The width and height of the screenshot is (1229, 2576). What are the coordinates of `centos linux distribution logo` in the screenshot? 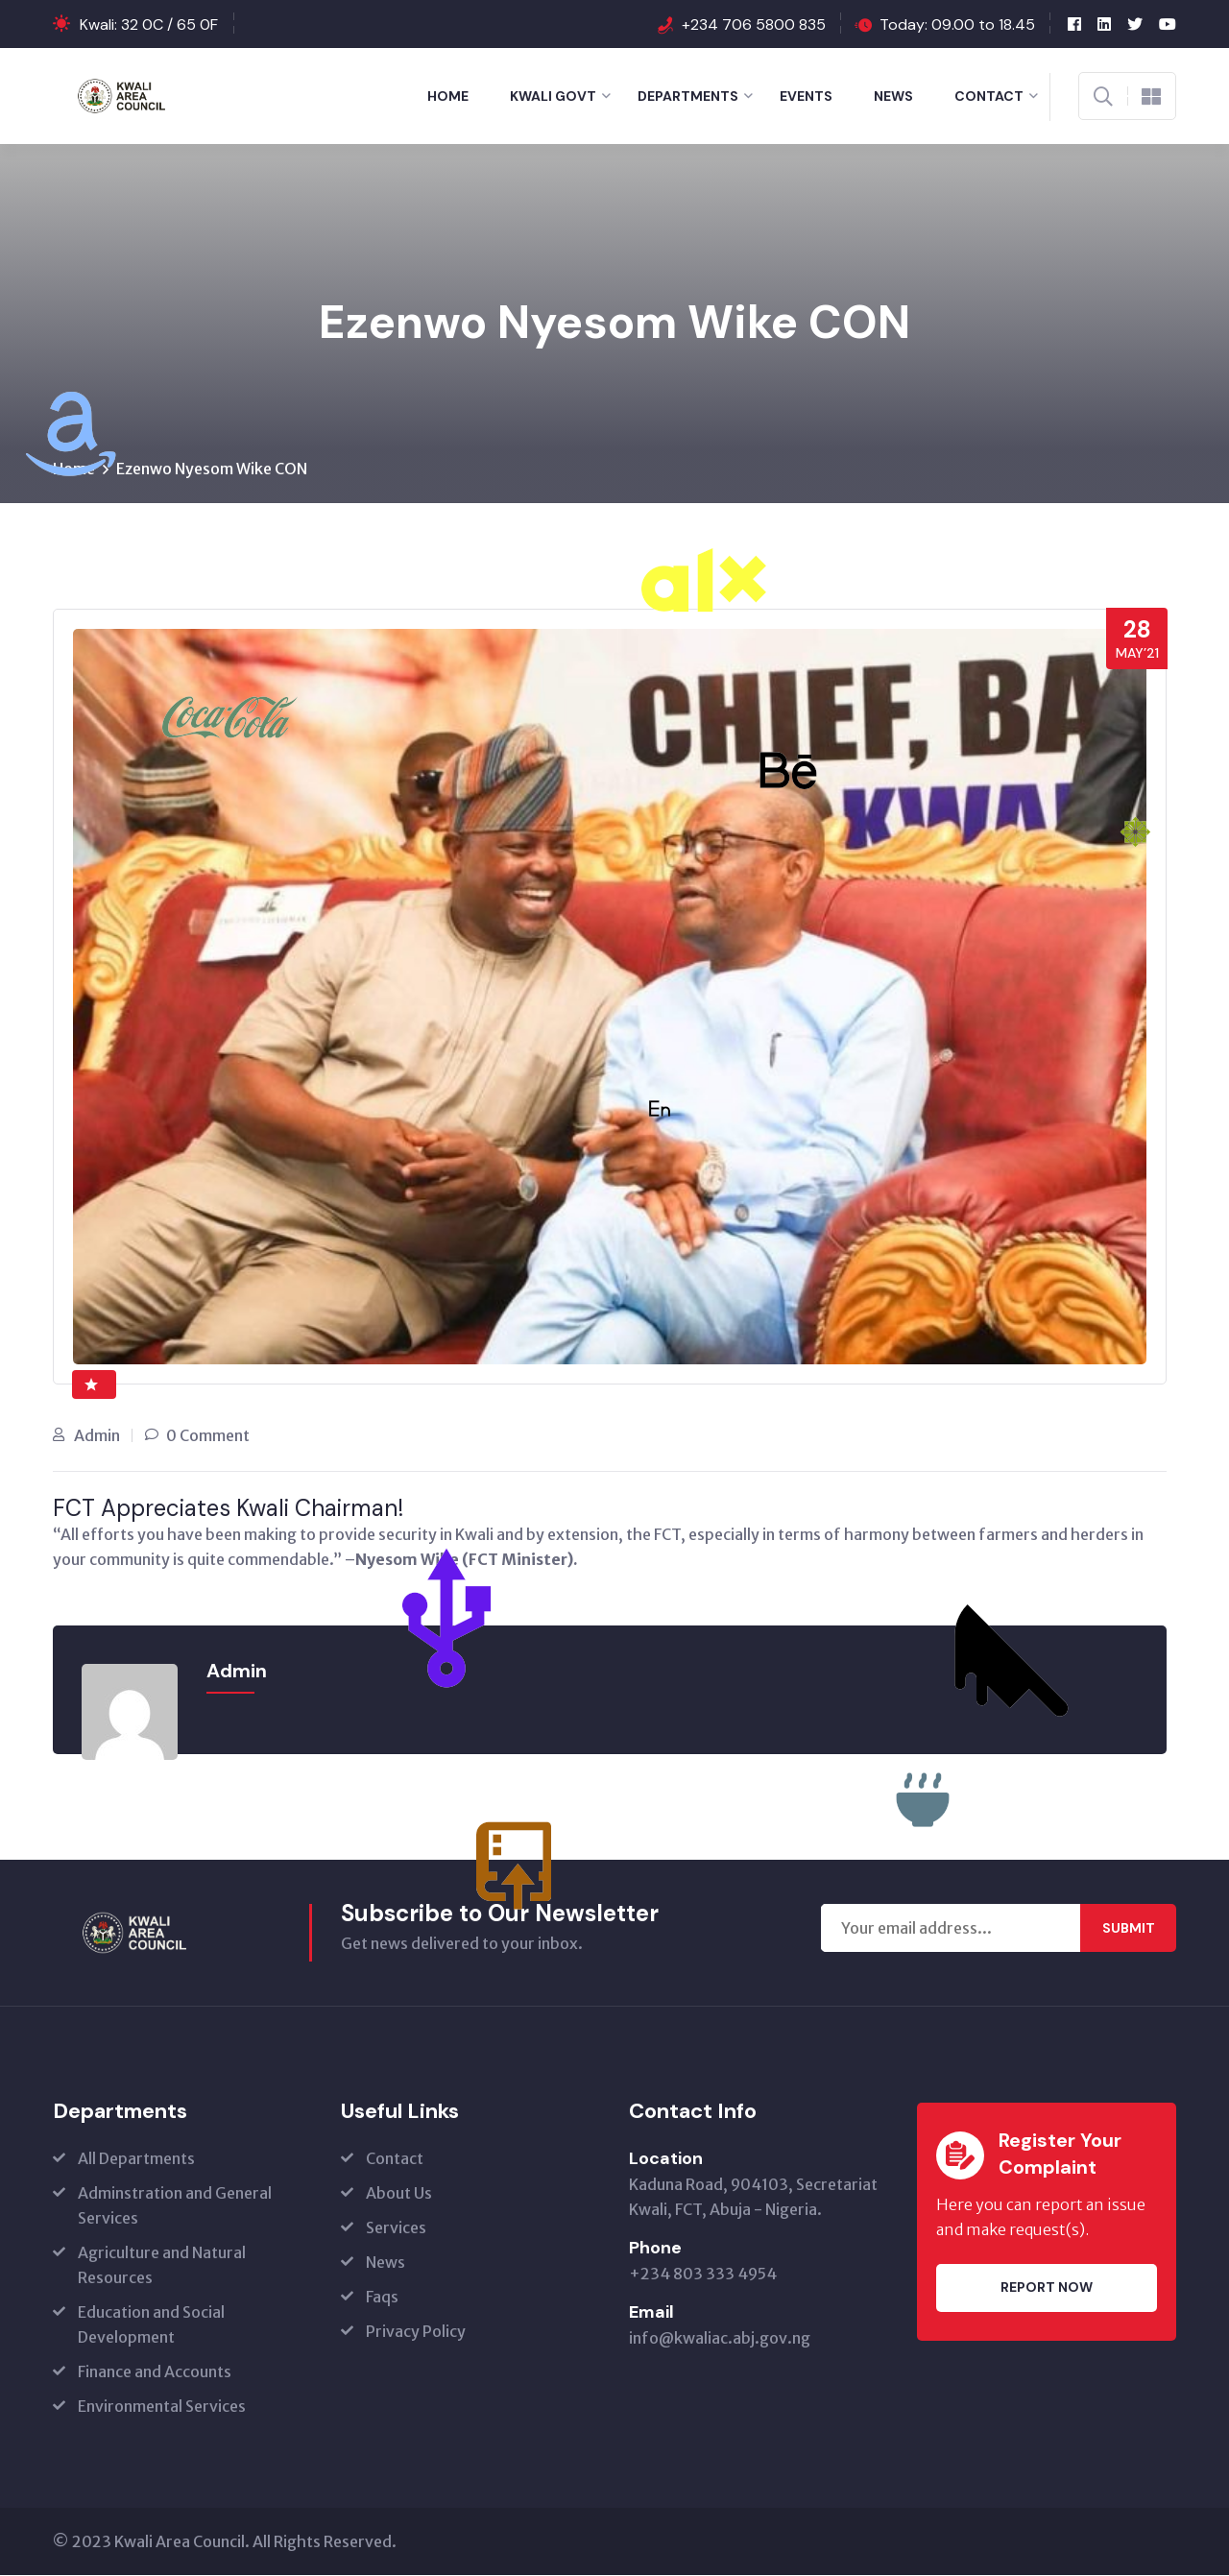 It's located at (1135, 831).